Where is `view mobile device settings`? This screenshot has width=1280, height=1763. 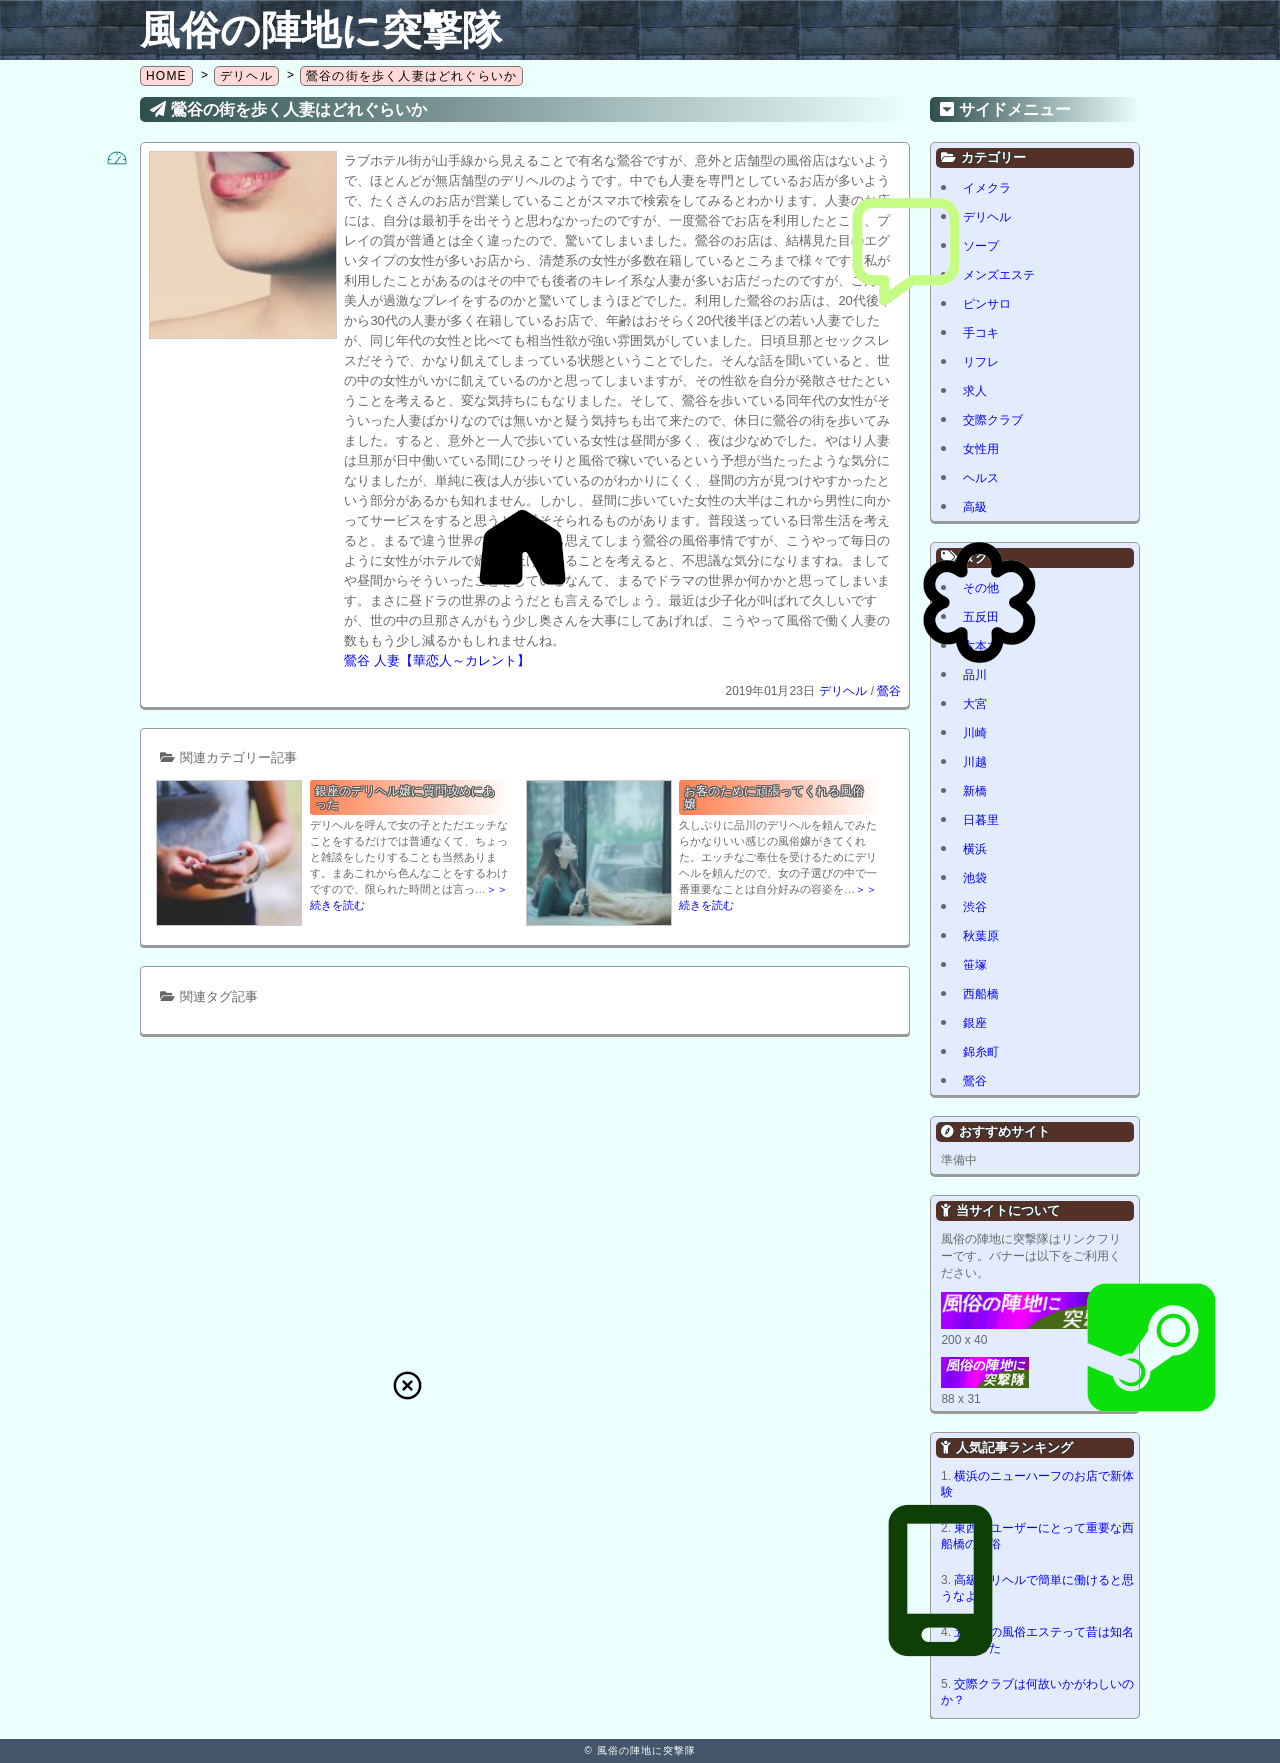 view mobile device settings is located at coordinates (940, 1580).